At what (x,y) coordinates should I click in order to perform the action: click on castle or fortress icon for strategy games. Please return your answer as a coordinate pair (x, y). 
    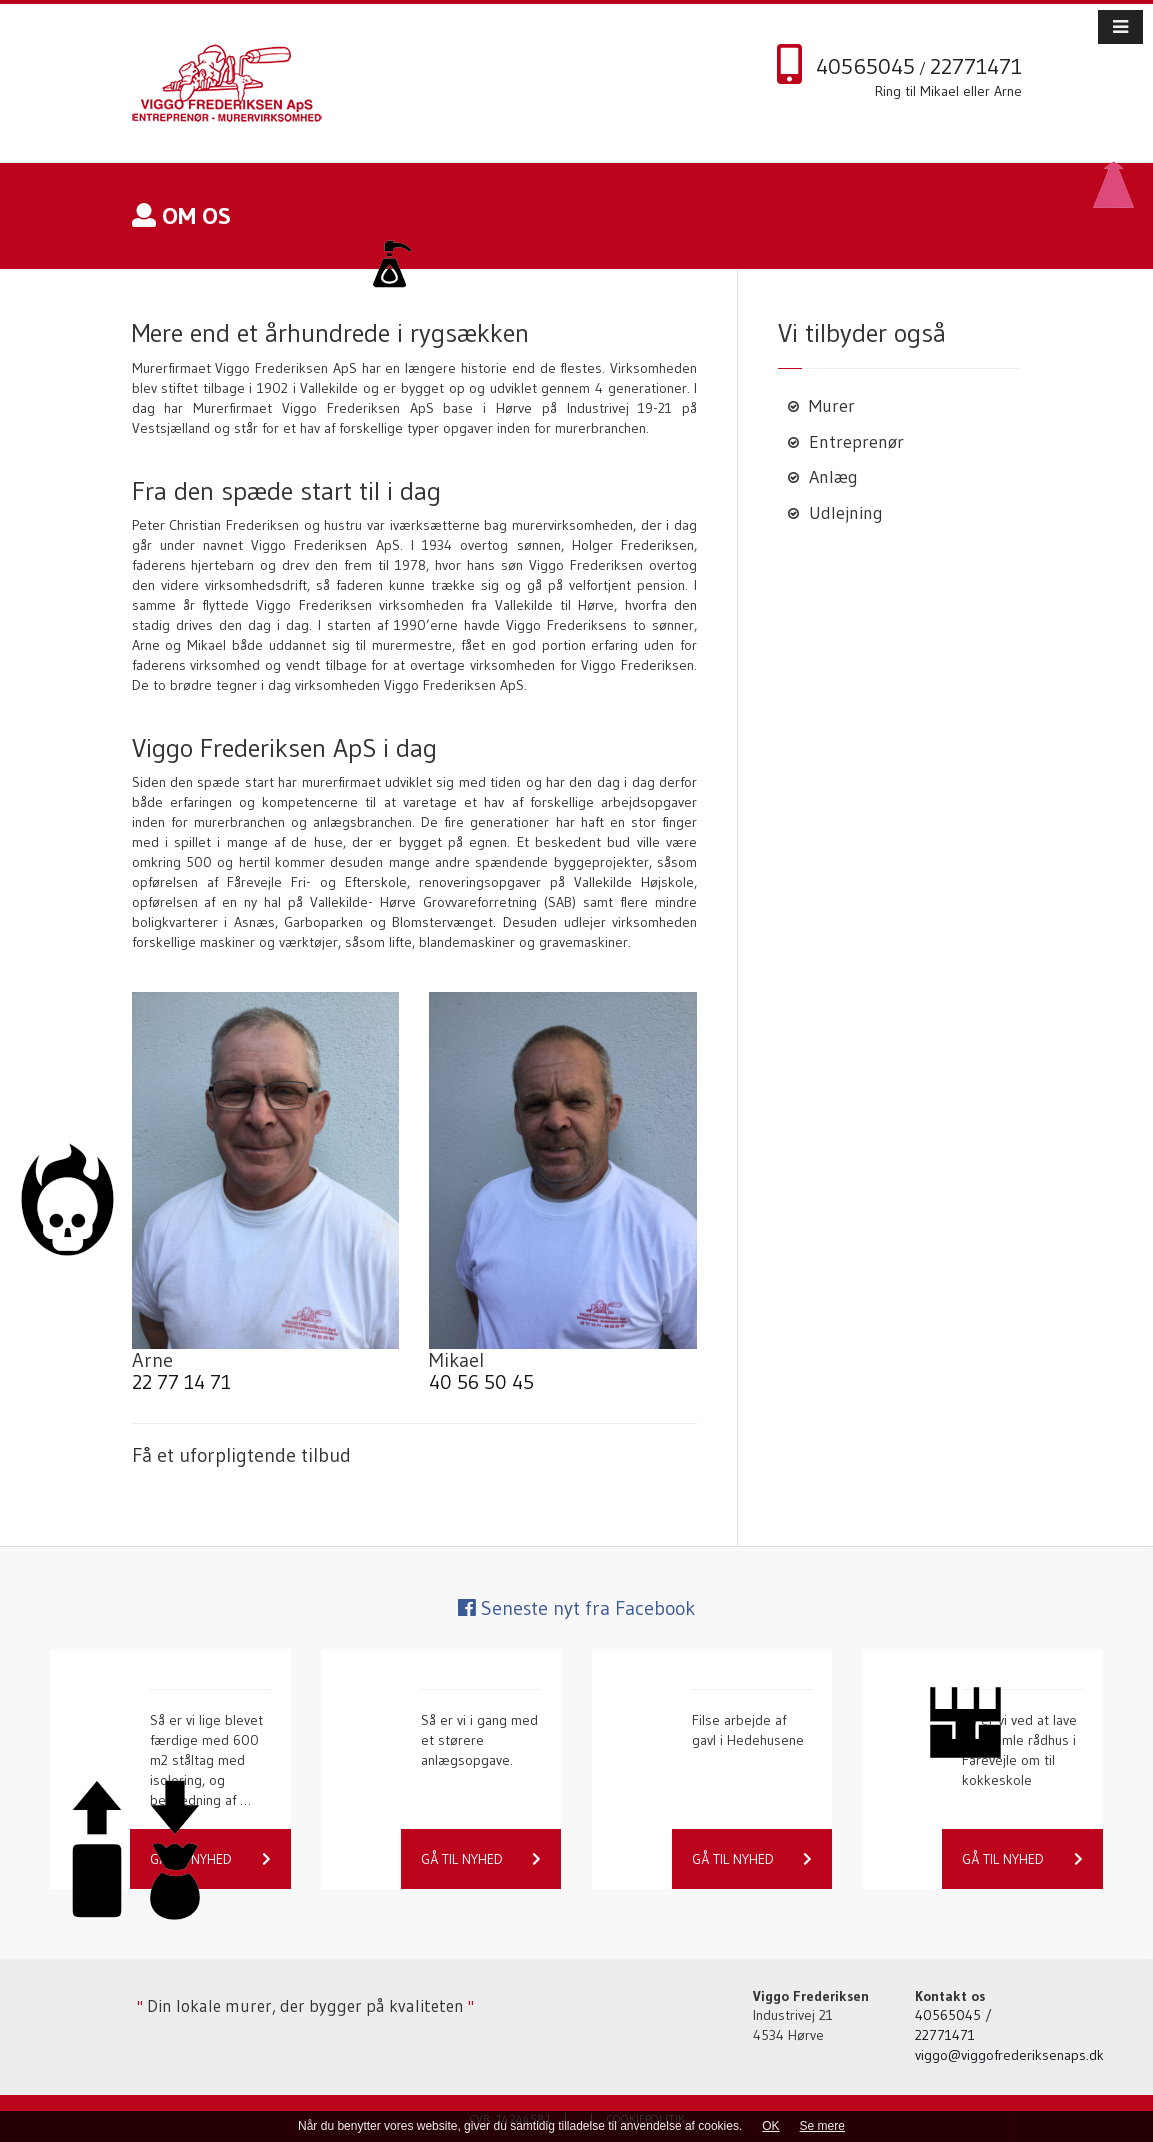
    Looking at the image, I should click on (965, 1722).